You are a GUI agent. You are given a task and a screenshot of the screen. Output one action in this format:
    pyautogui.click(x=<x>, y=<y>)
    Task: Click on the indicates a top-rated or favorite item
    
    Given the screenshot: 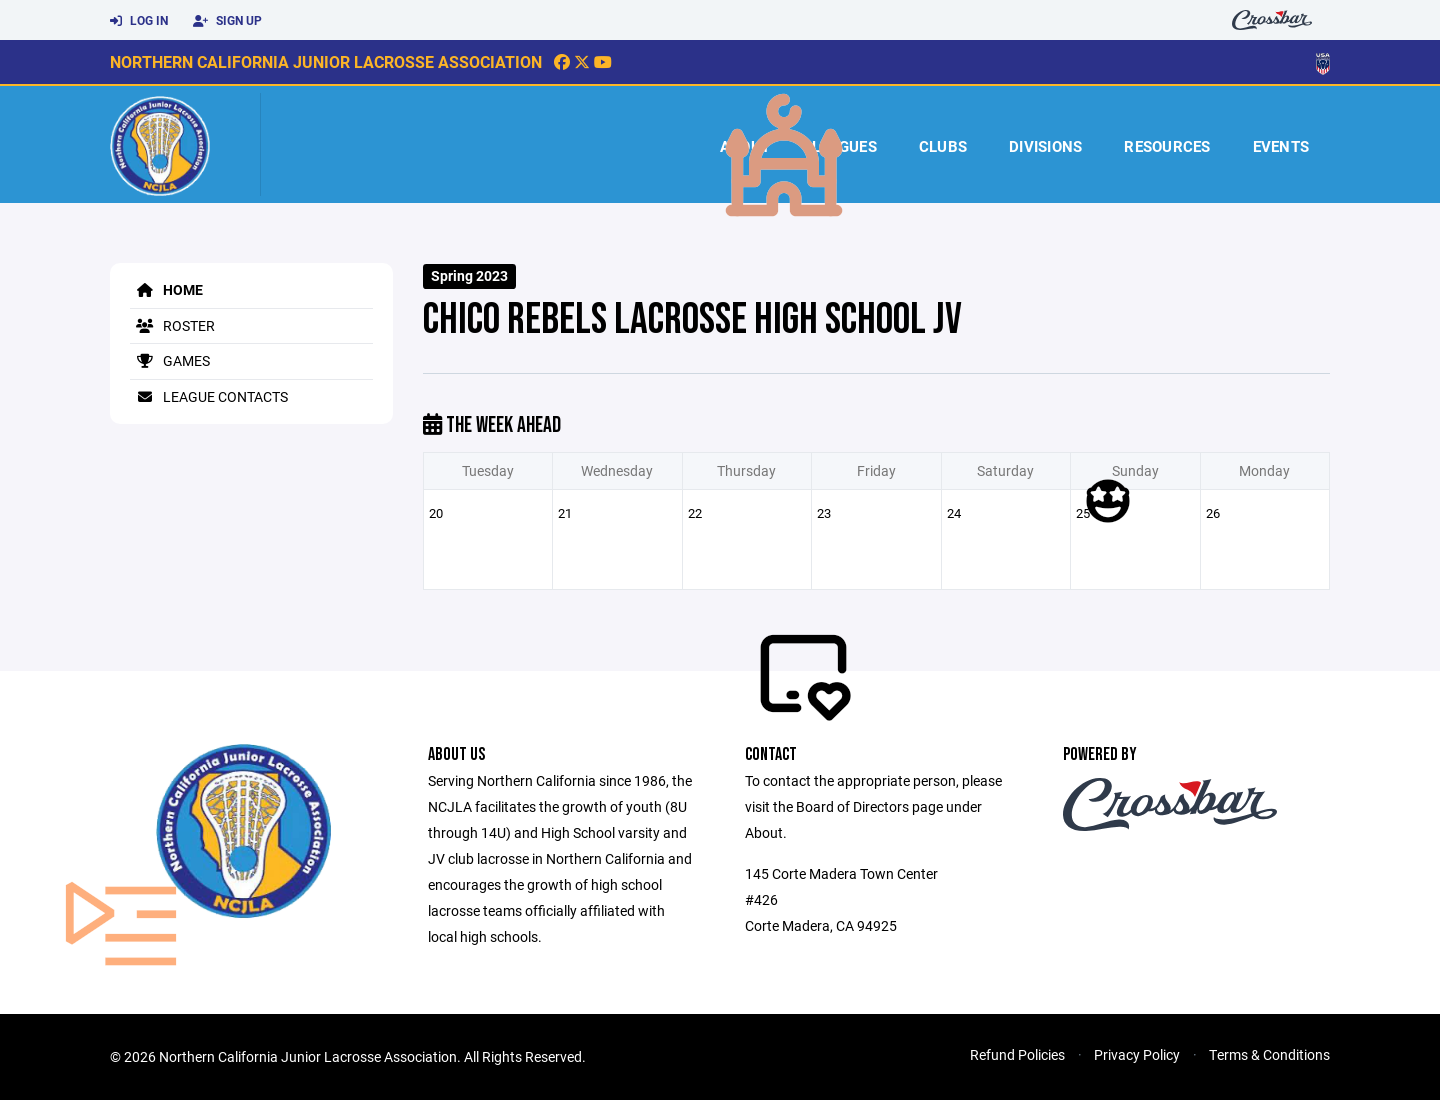 What is the action you would take?
    pyautogui.click(x=1108, y=501)
    